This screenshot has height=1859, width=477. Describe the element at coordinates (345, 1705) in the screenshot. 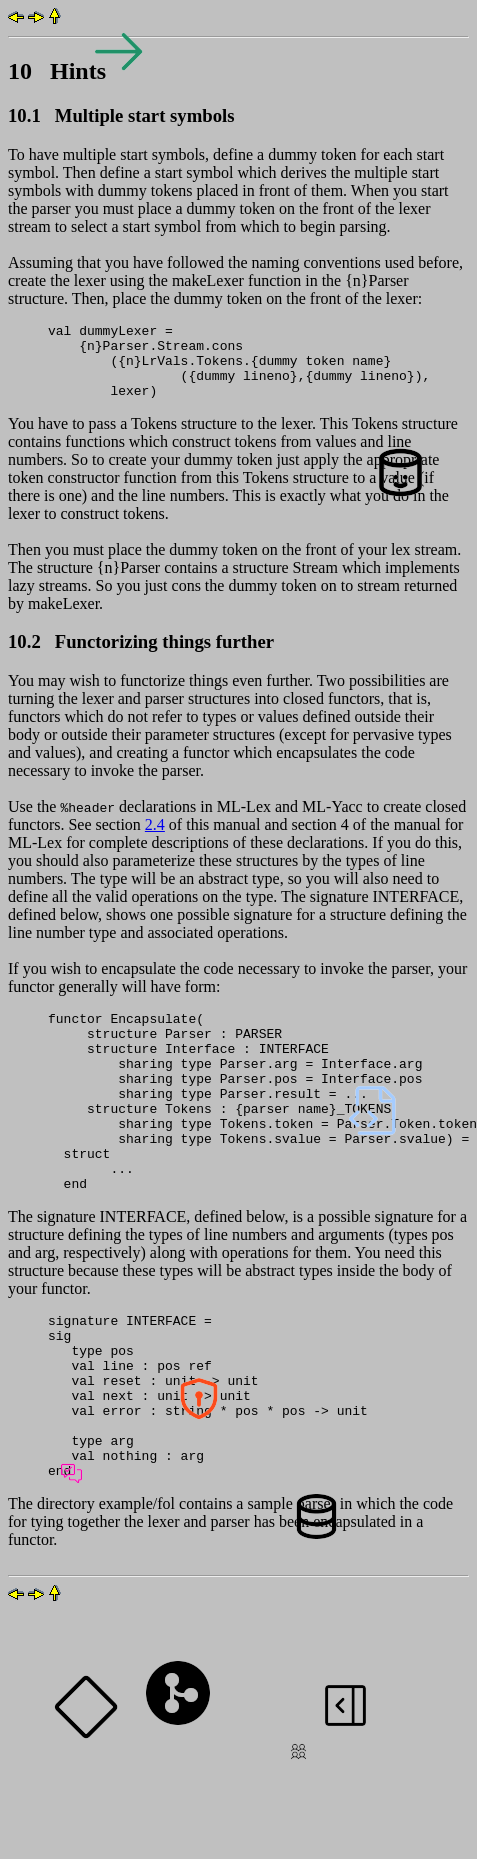

I see `expand the sidebar panel` at that location.